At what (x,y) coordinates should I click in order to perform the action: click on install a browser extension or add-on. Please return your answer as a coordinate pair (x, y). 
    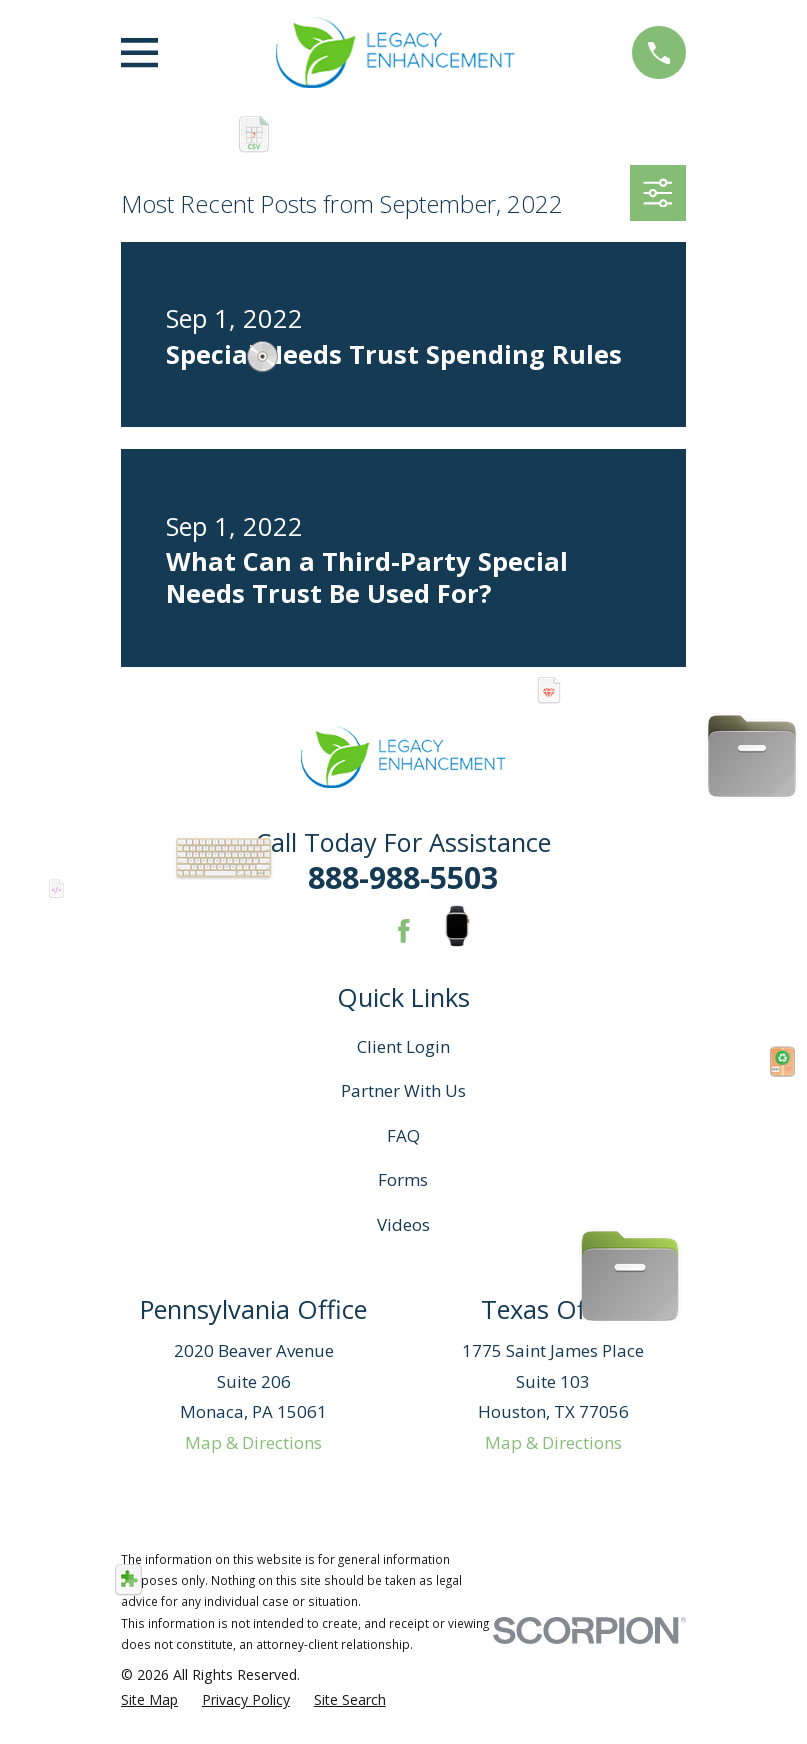
    Looking at the image, I should click on (128, 1579).